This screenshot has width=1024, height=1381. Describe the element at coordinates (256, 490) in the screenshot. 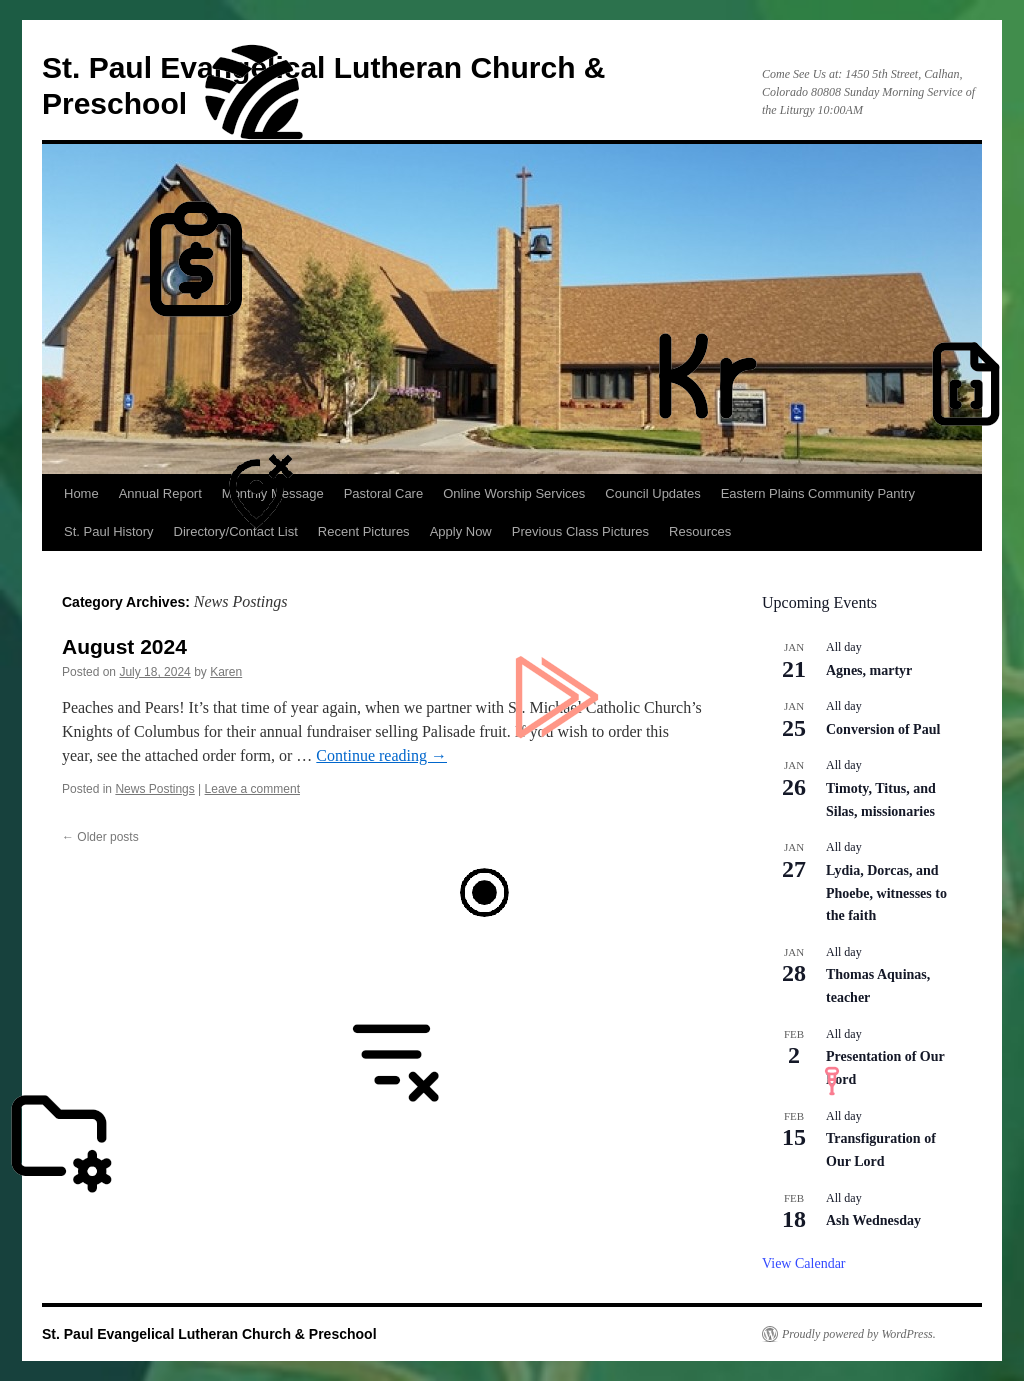

I see `remove a saved location` at that location.